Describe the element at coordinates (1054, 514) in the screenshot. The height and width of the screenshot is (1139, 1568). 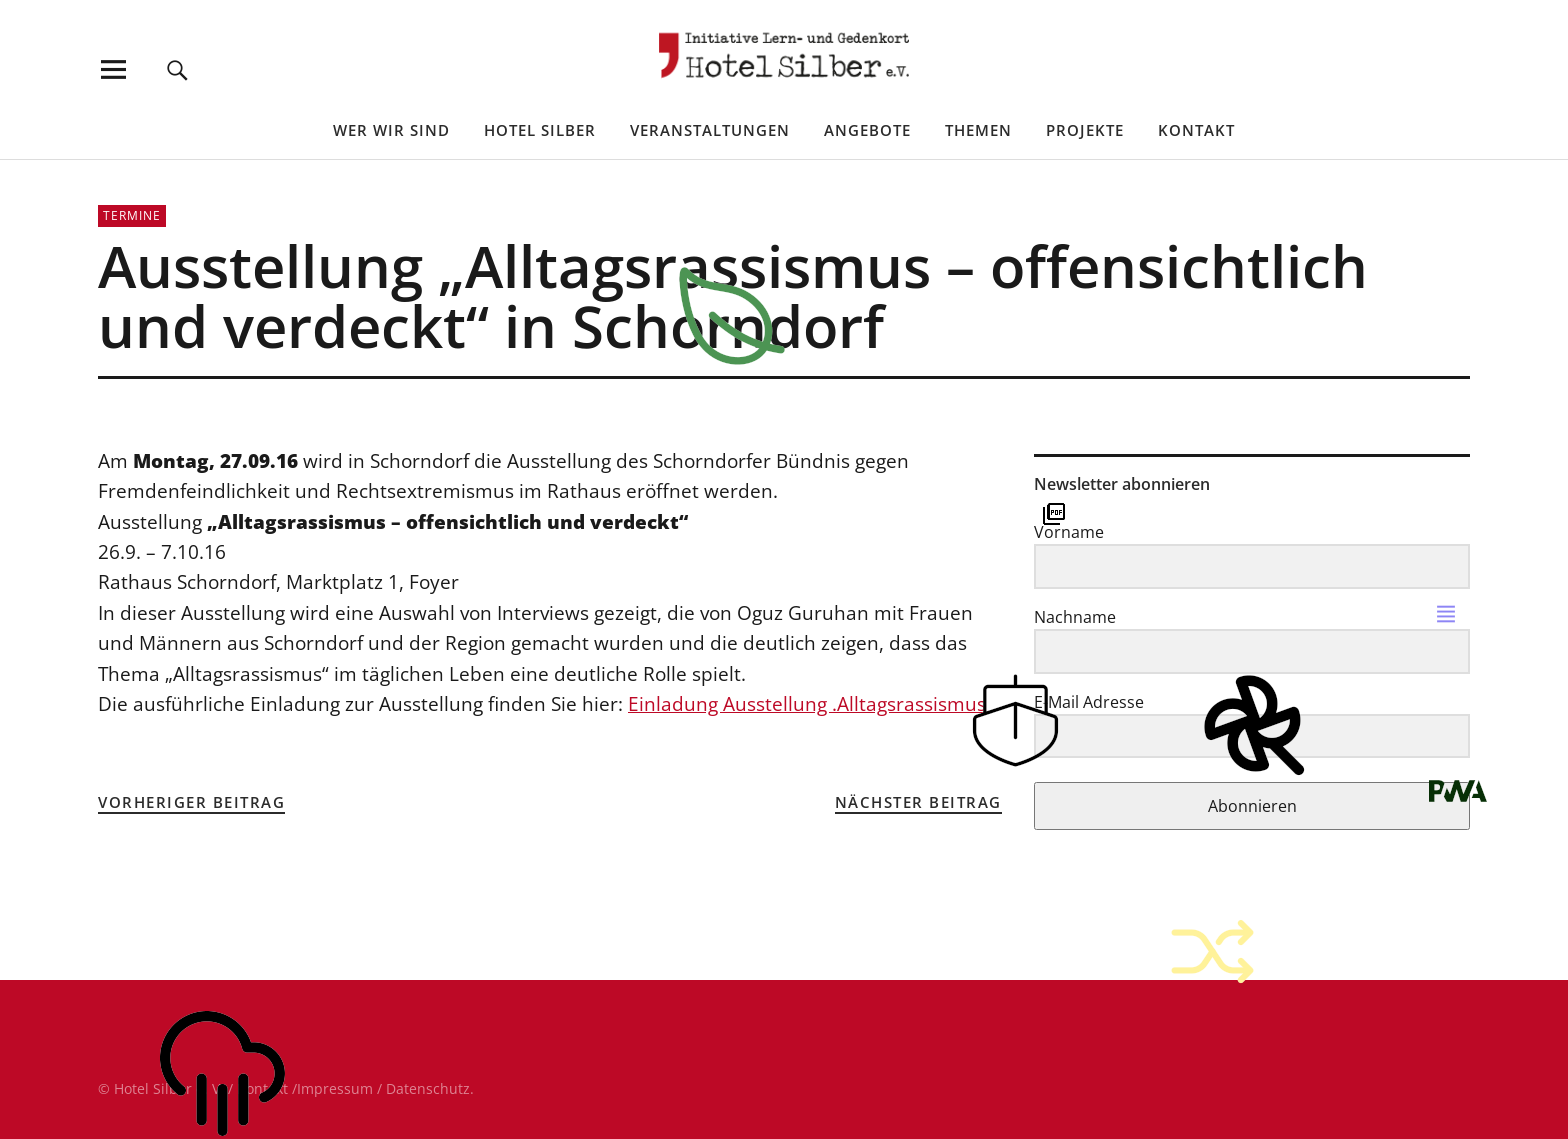
I see `save or export as PDF` at that location.